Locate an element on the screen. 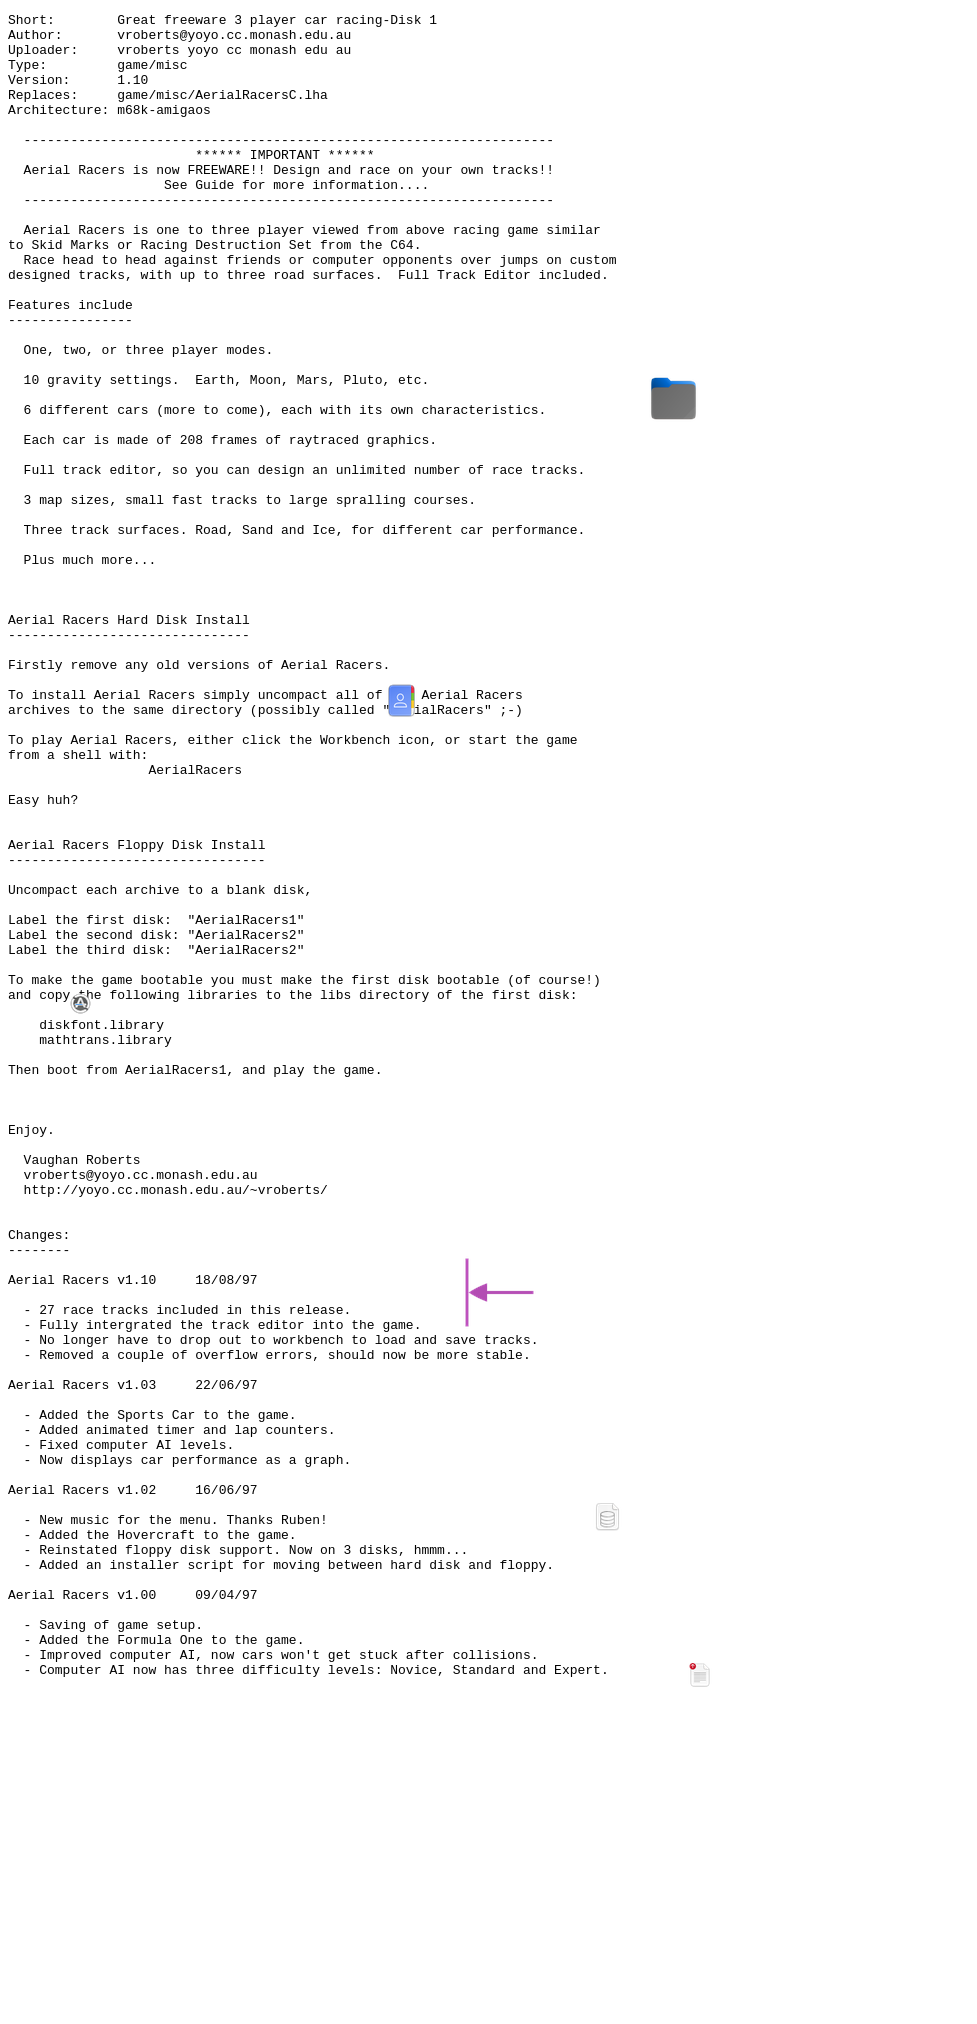  check for available software updates is located at coordinates (80, 1003).